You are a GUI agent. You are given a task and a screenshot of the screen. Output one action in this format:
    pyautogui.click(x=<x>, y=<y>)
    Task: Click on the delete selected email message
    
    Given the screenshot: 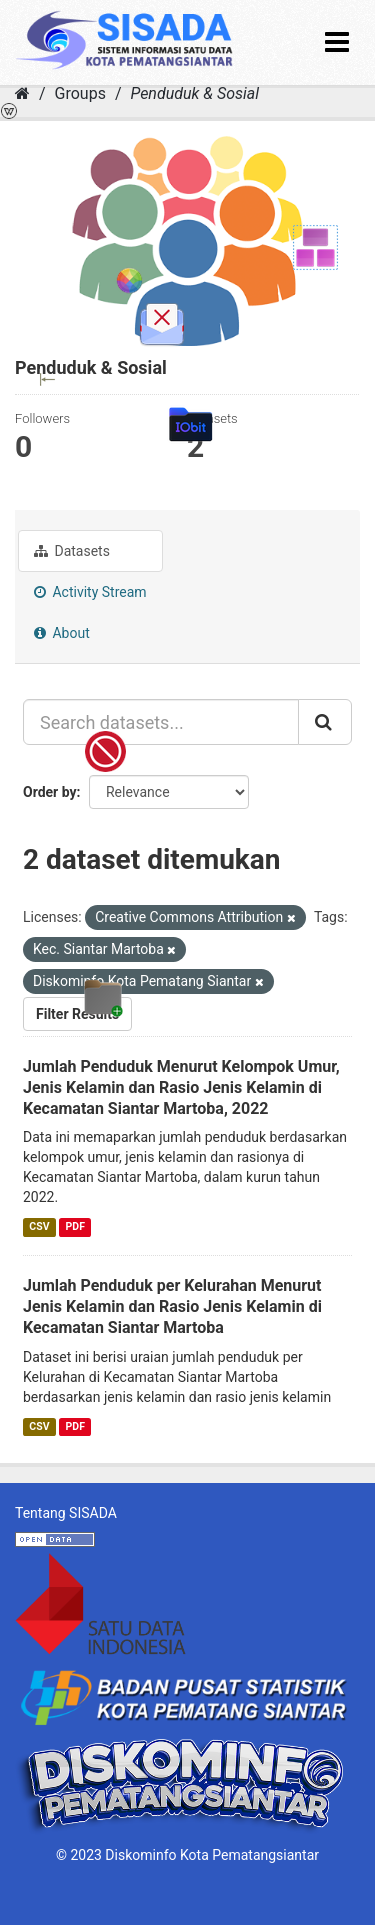 What is the action you would take?
    pyautogui.click(x=105, y=751)
    